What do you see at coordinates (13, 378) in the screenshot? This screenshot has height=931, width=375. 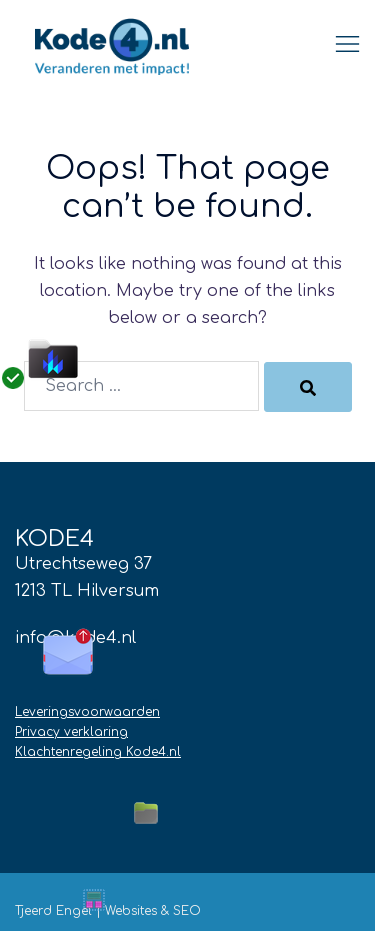 I see `confirm or accept a calculation` at bounding box center [13, 378].